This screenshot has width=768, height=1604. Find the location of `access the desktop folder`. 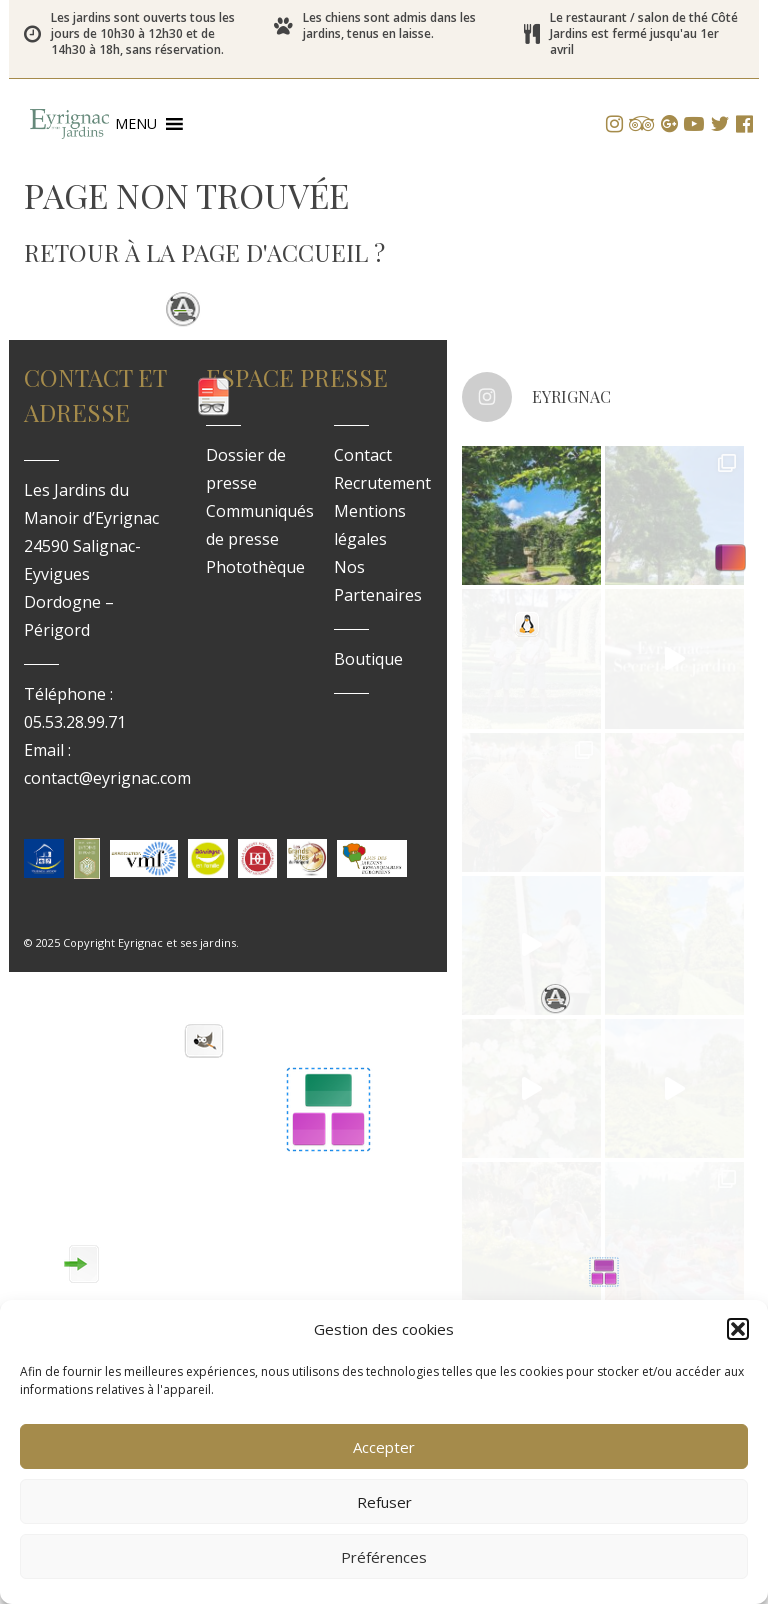

access the desktop folder is located at coordinates (730, 556).